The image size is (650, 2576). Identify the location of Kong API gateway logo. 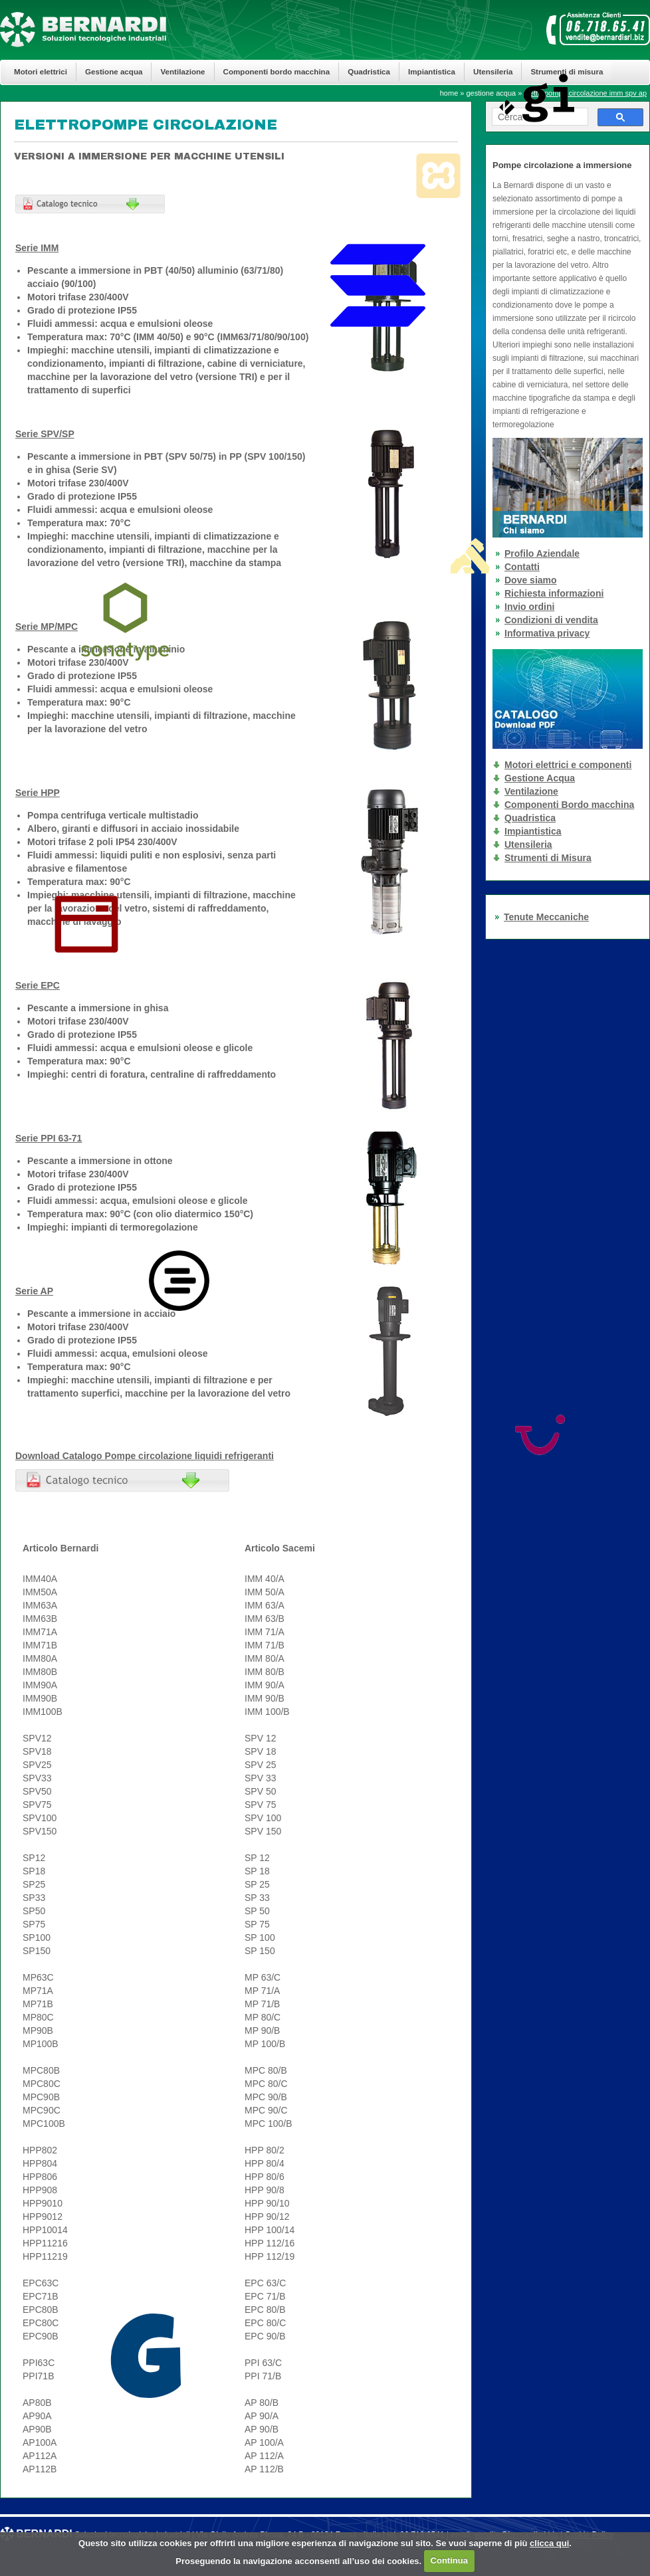
(470, 555).